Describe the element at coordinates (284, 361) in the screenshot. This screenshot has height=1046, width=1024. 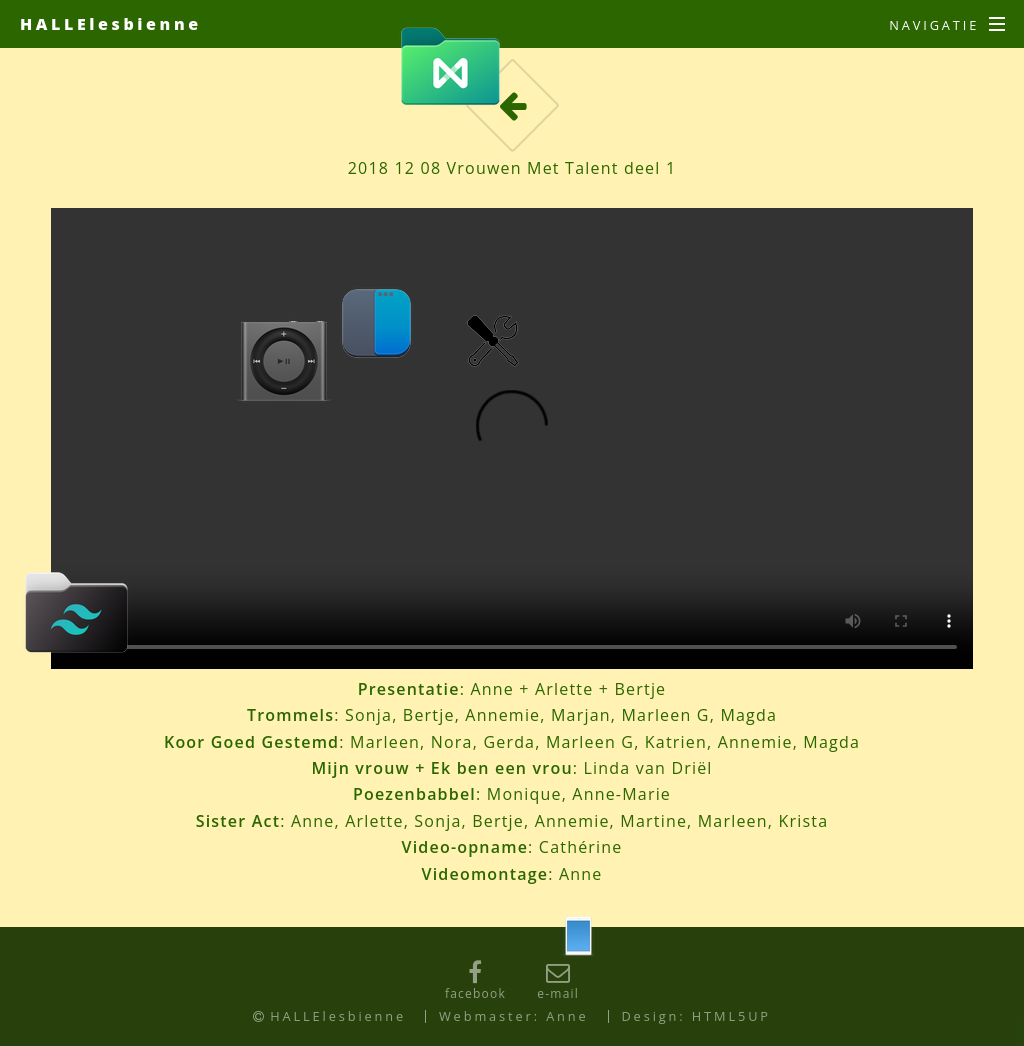
I see `iPod shuffle device in space gray` at that location.